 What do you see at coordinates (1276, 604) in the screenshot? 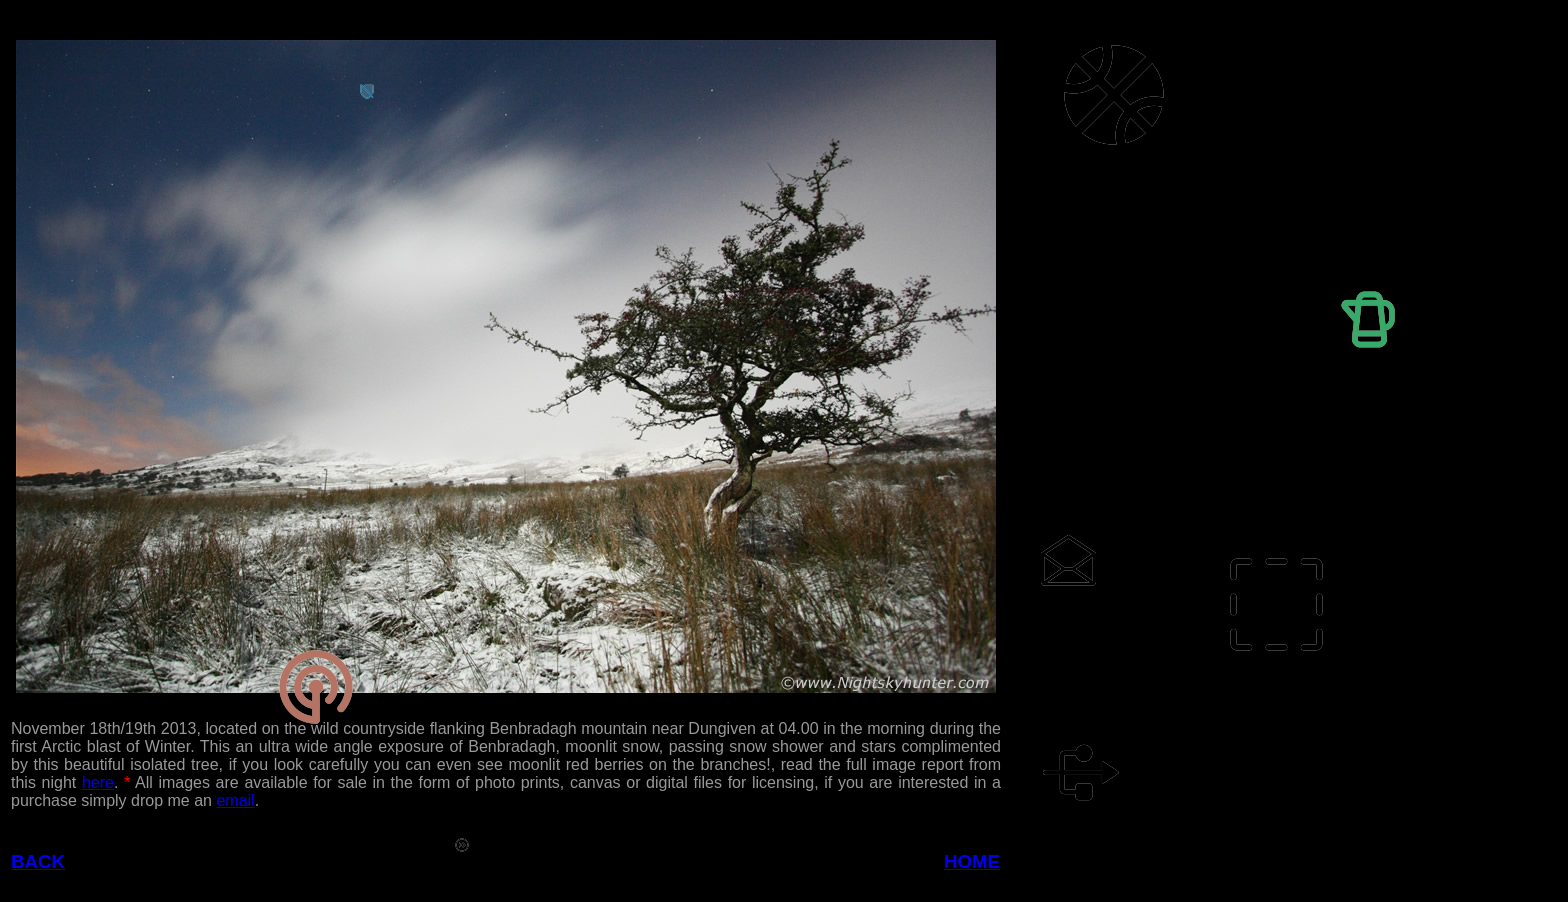
I see `select or highlight an area` at bounding box center [1276, 604].